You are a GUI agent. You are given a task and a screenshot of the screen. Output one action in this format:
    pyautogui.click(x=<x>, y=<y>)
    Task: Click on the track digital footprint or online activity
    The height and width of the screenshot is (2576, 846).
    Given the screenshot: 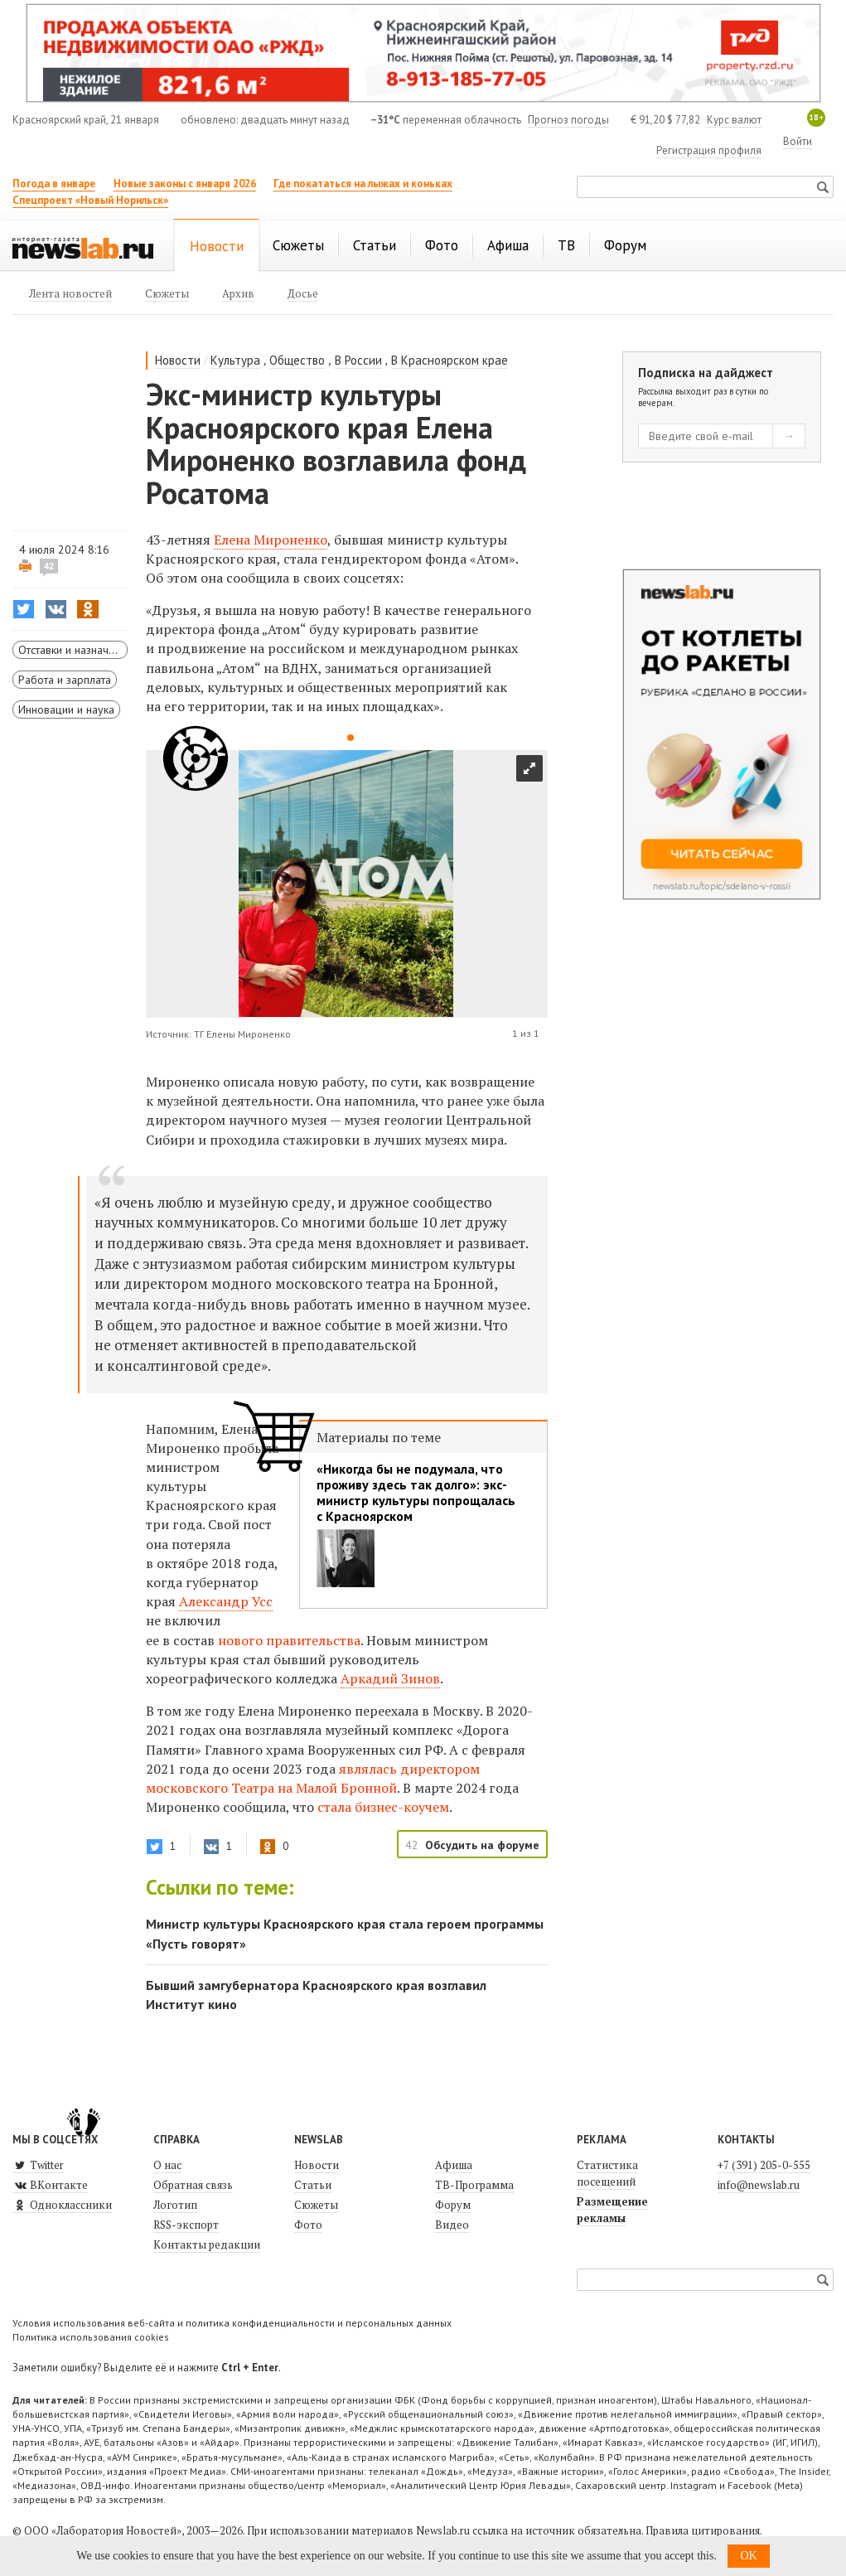 What is the action you would take?
    pyautogui.click(x=196, y=758)
    